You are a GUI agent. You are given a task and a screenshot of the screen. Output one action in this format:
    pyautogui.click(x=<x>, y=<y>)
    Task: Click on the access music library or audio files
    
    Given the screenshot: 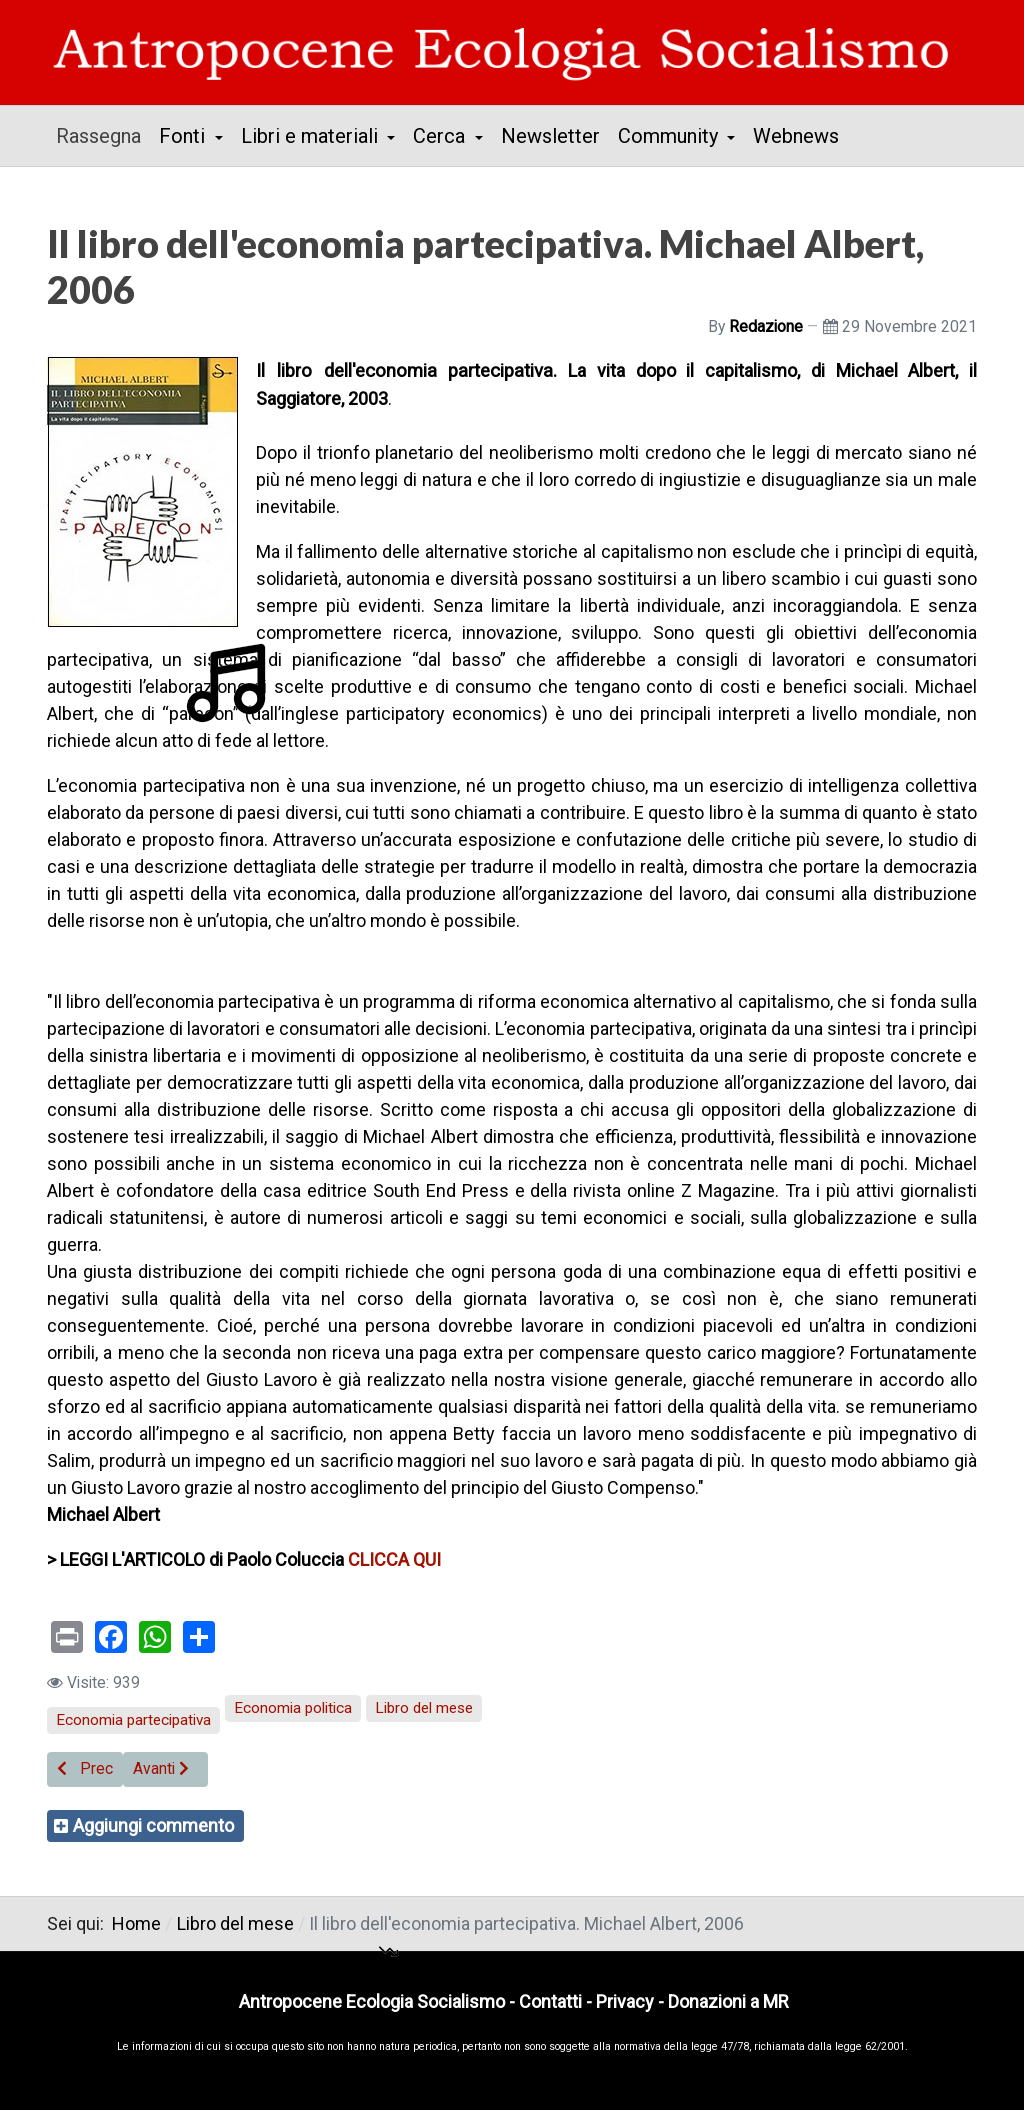 What is the action you would take?
    pyautogui.click(x=226, y=683)
    